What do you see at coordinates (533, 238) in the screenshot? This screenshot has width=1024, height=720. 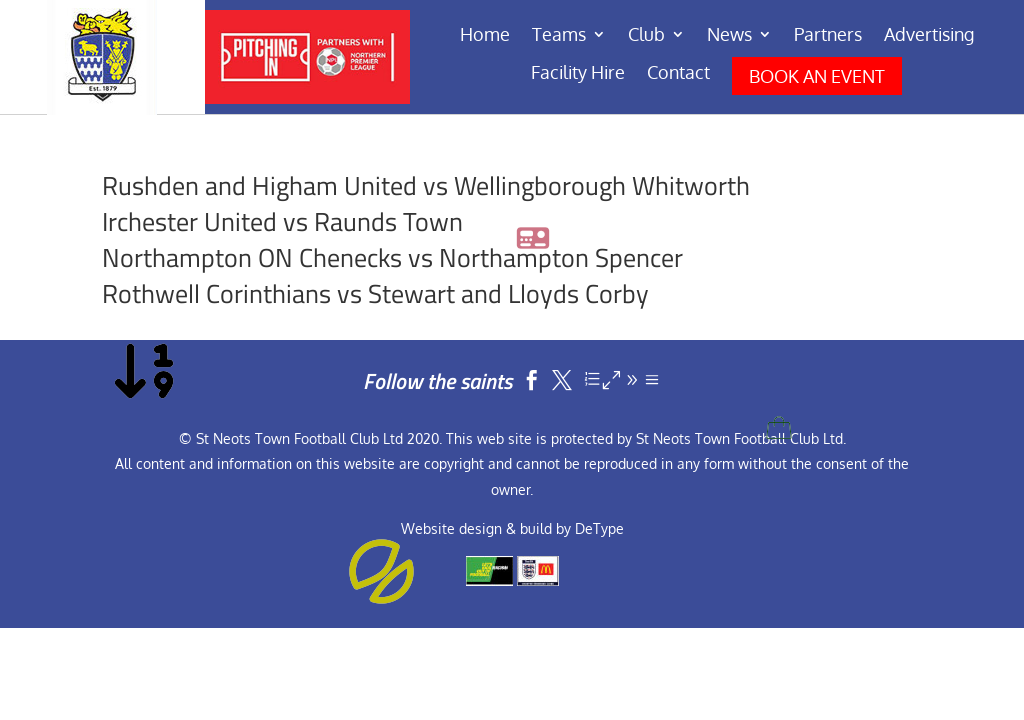 I see `view digital tachograph or driving recorder data` at bounding box center [533, 238].